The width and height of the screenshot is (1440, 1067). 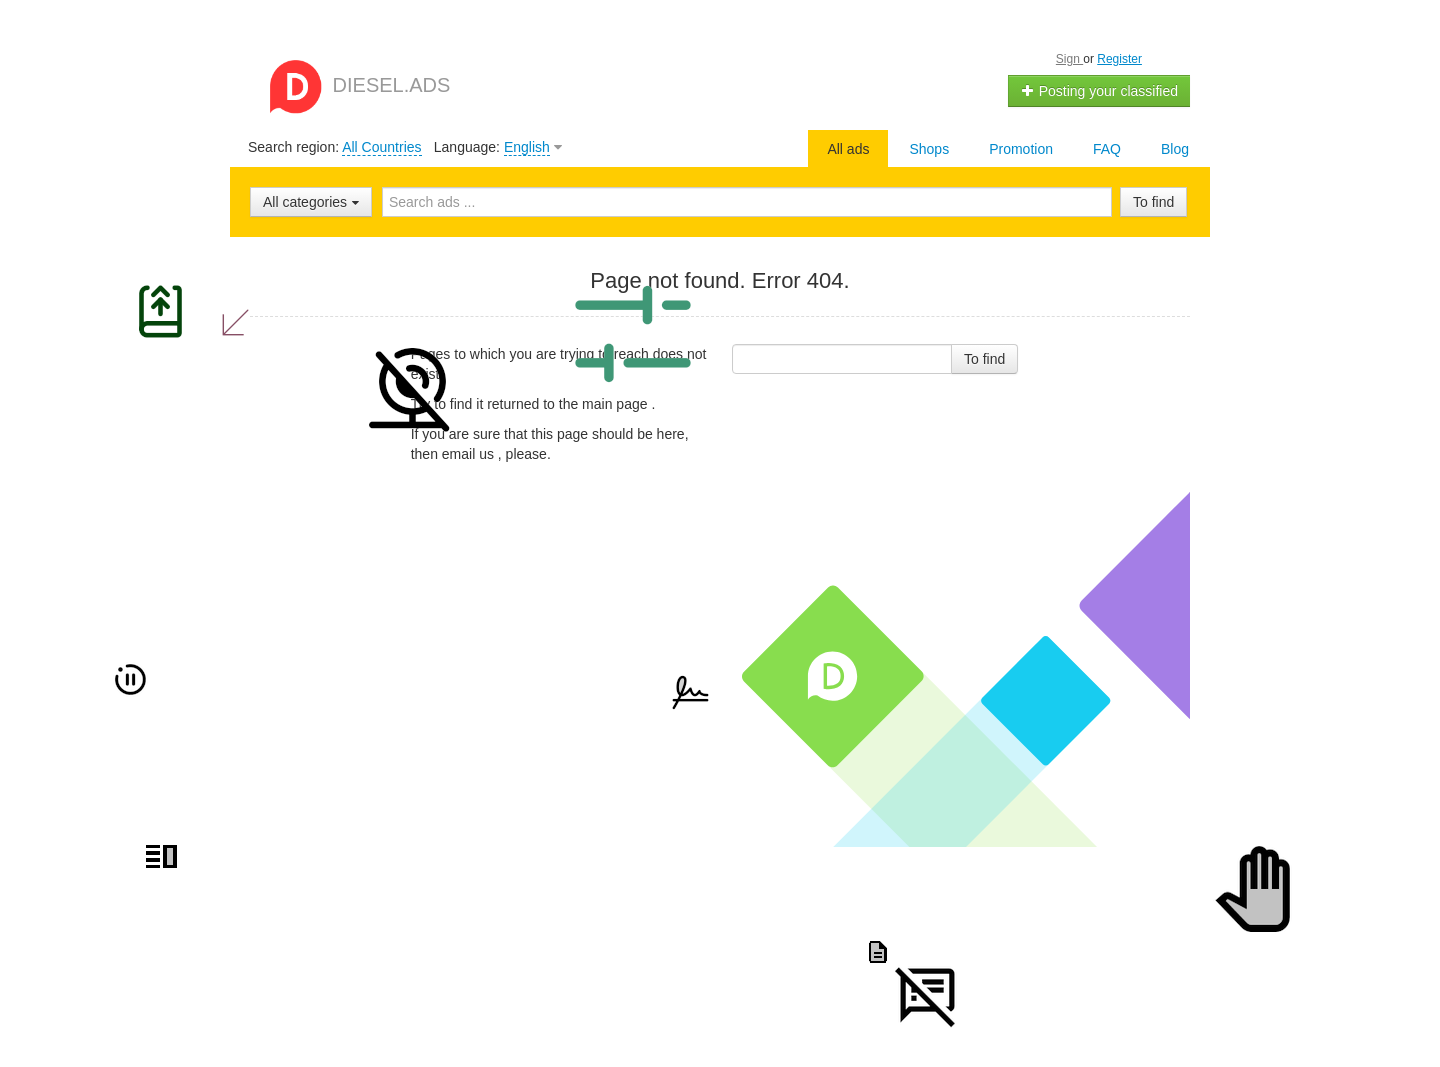 I want to click on upload or export a book, so click(x=160, y=311).